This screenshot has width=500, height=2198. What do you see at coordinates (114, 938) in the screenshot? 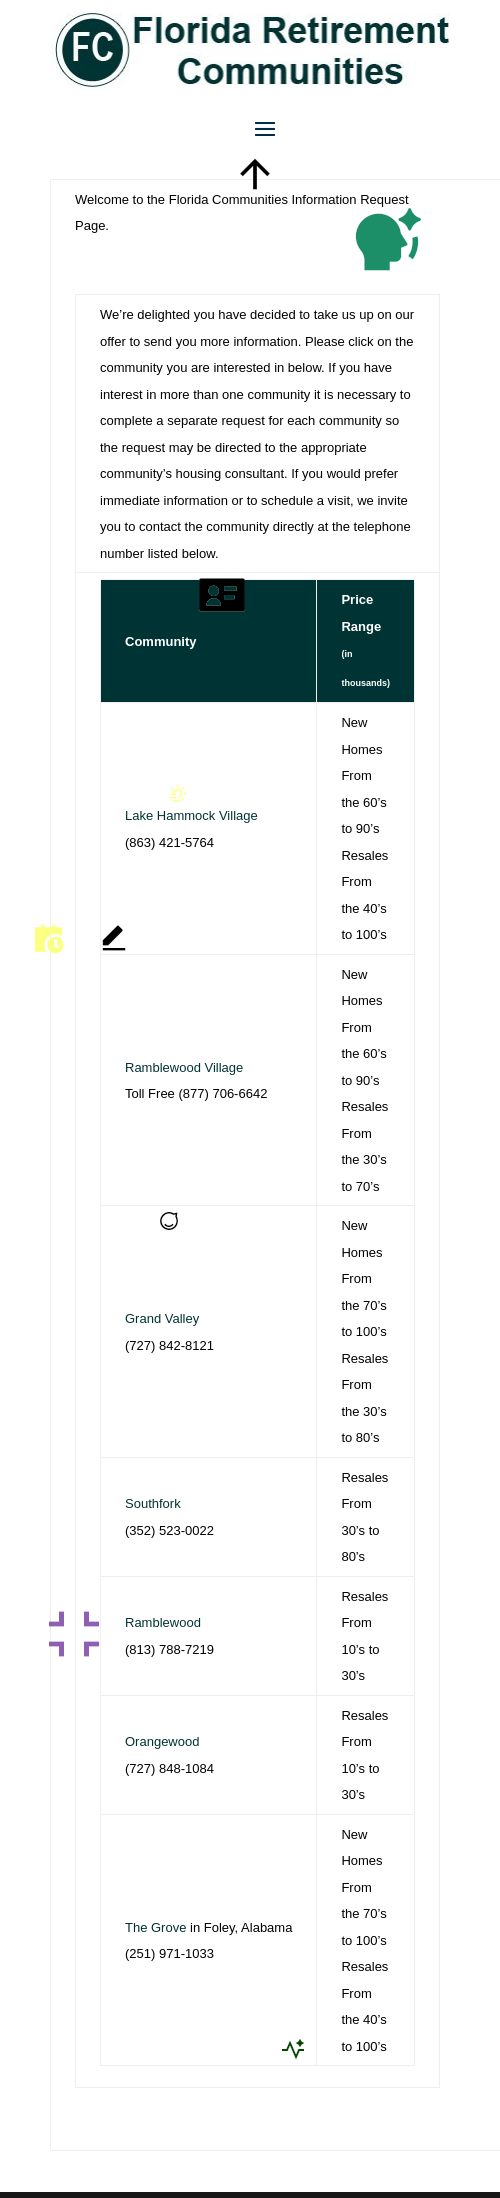
I see `edit content or settings` at bounding box center [114, 938].